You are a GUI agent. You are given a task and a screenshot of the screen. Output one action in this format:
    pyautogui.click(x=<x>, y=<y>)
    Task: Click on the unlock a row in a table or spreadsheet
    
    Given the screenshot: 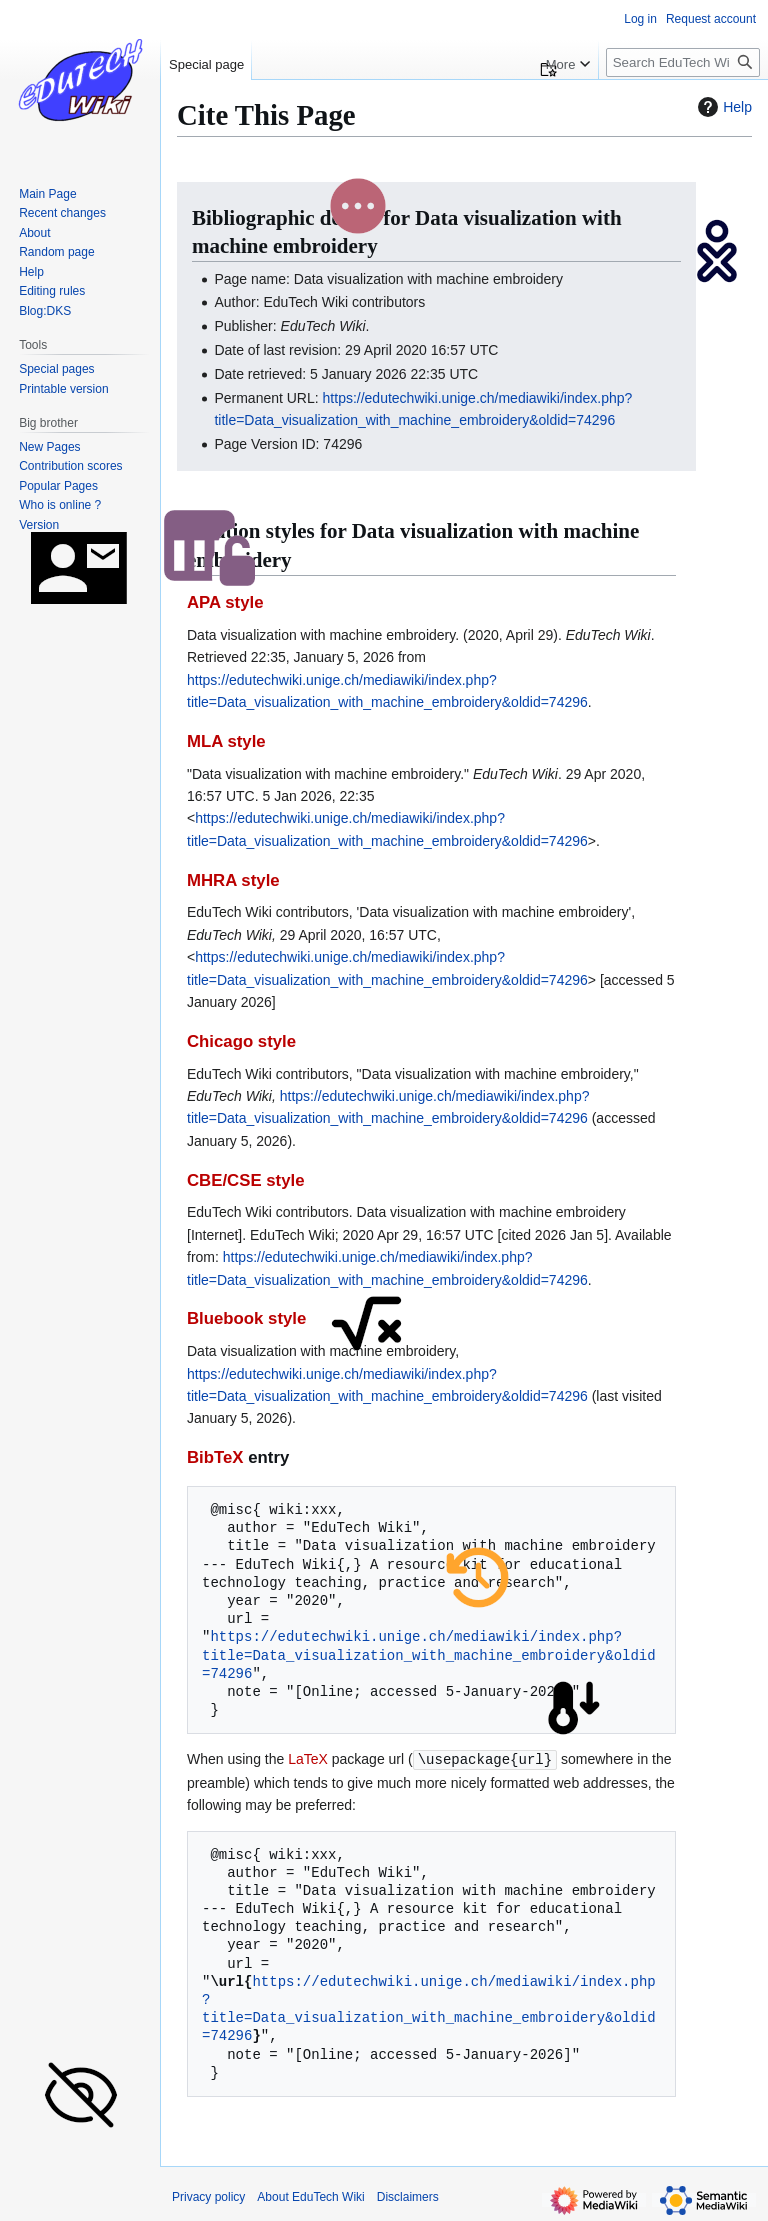 What is the action you would take?
    pyautogui.click(x=204, y=545)
    